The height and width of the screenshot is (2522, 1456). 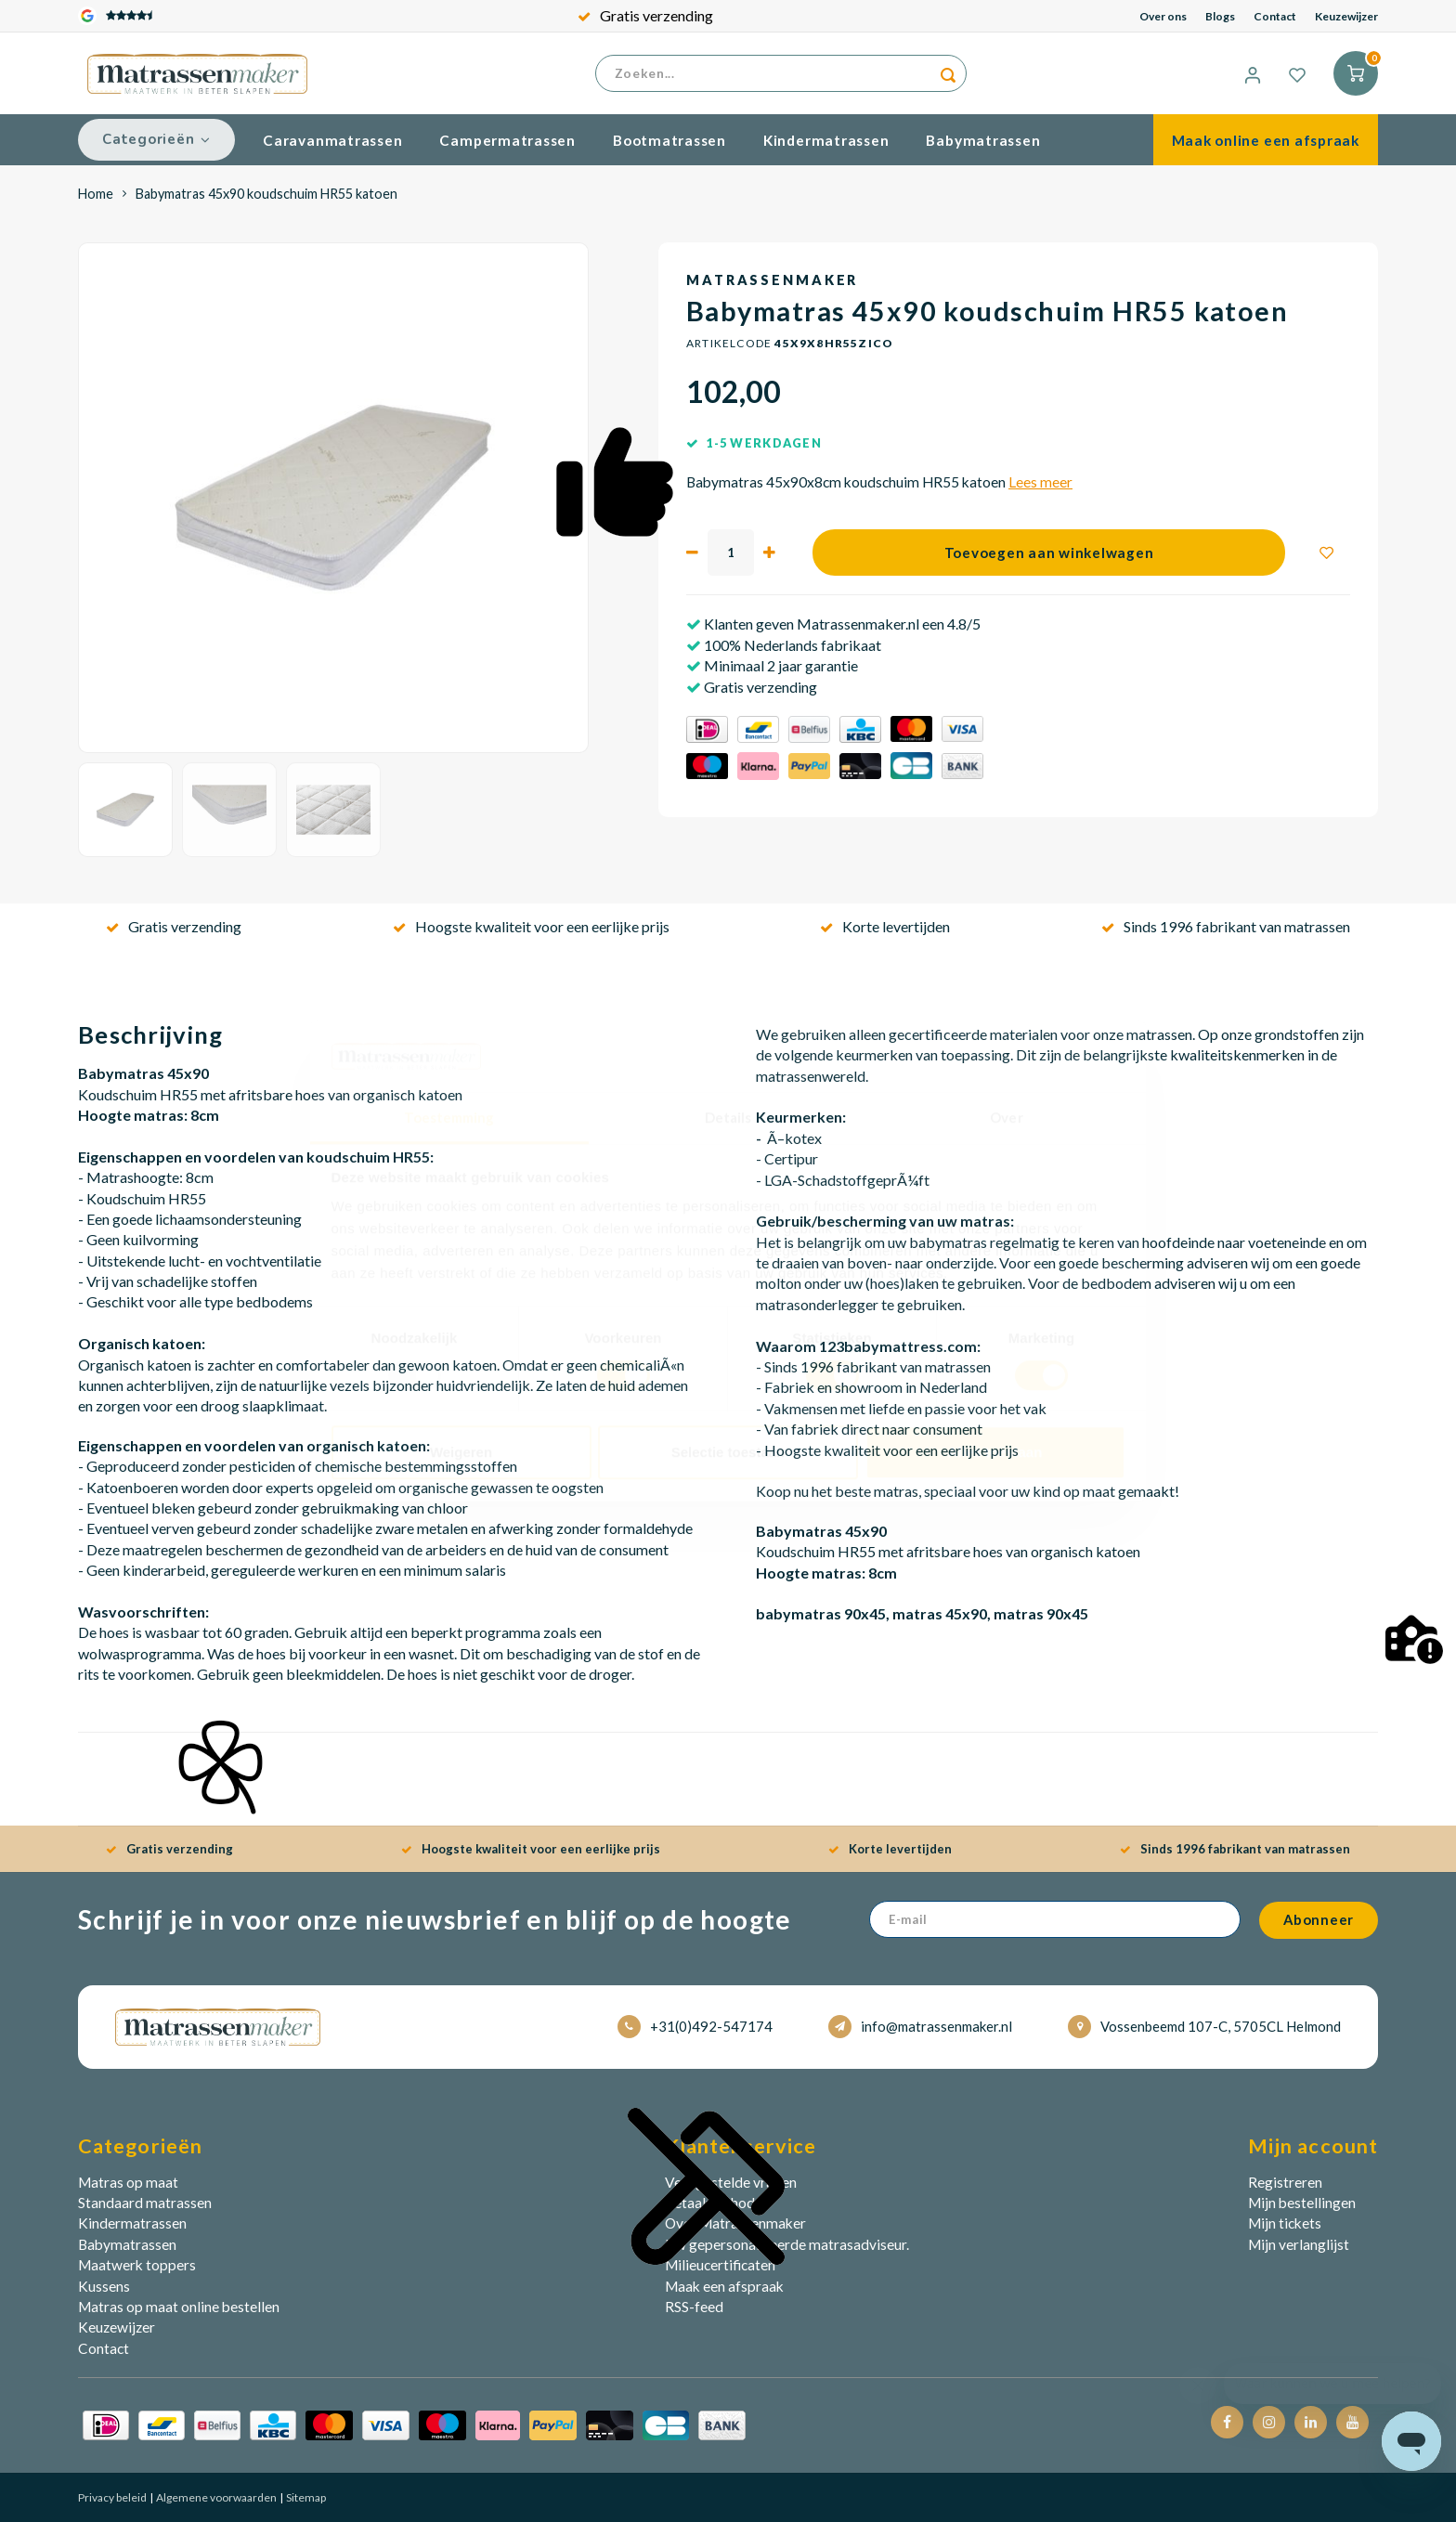 What do you see at coordinates (1414, 1638) in the screenshot?
I see `school alert or warning notification` at bounding box center [1414, 1638].